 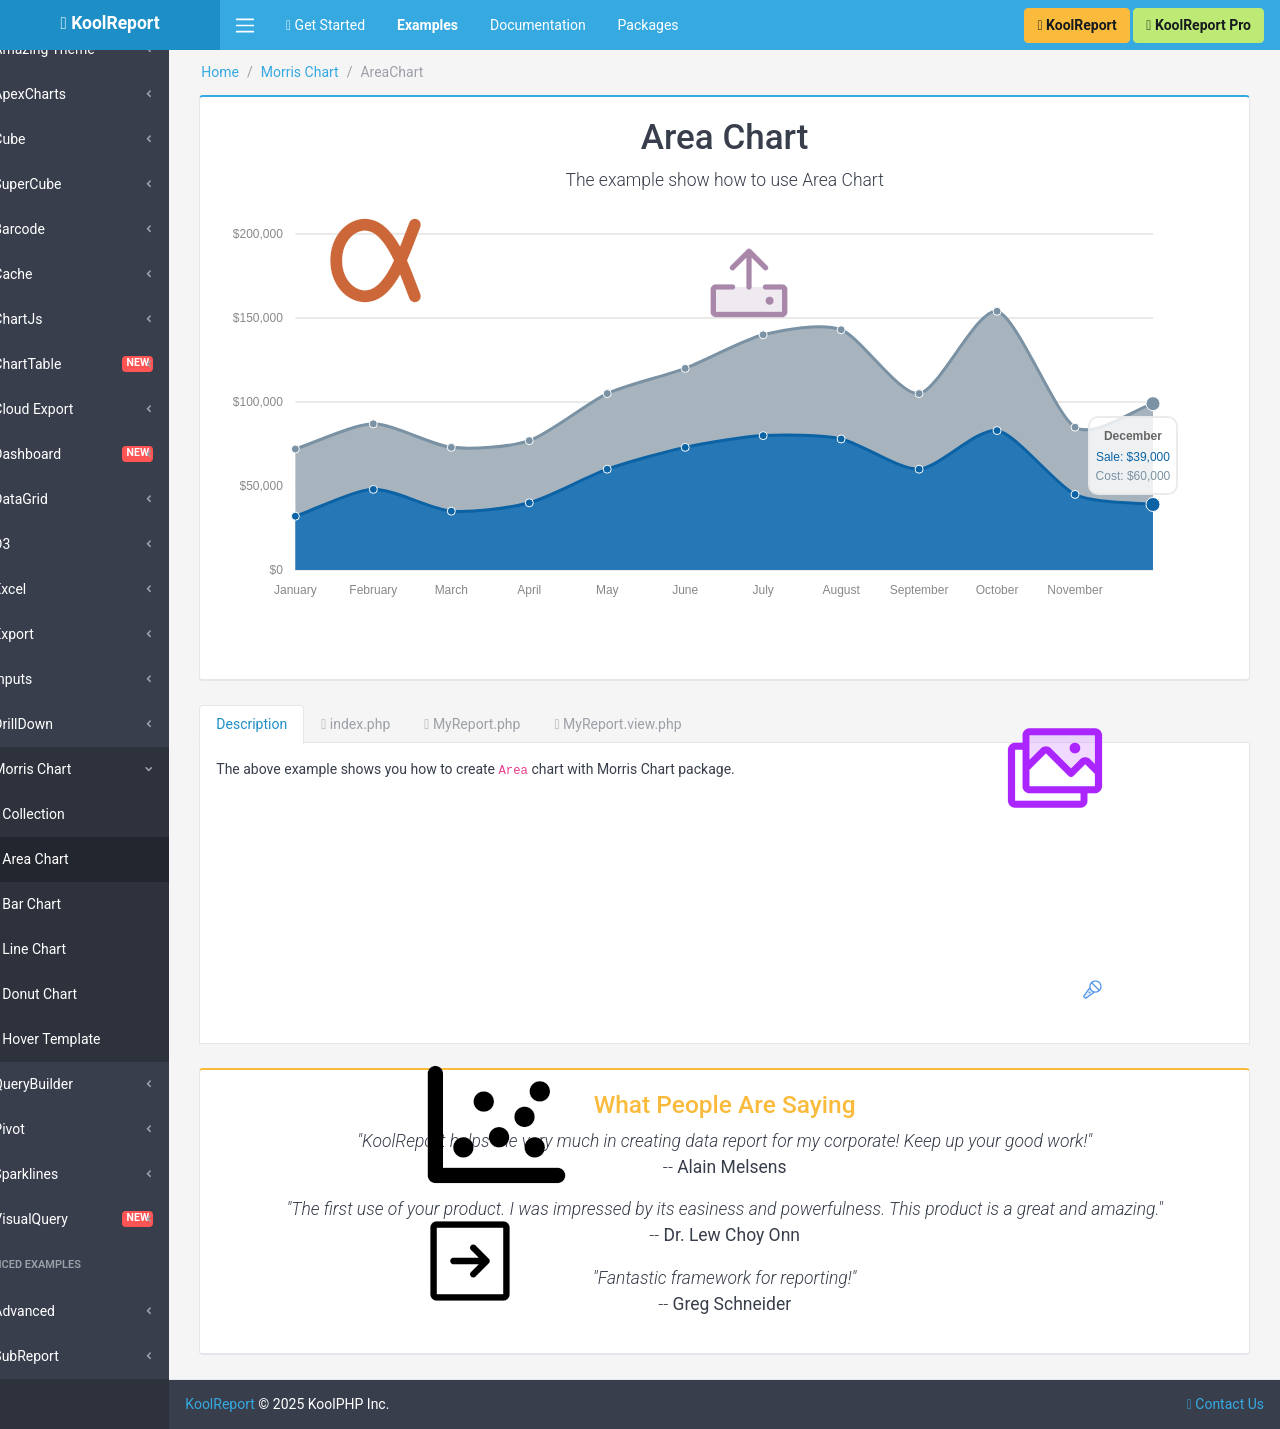 What do you see at coordinates (496, 1124) in the screenshot?
I see `view scatter plot data visualization` at bounding box center [496, 1124].